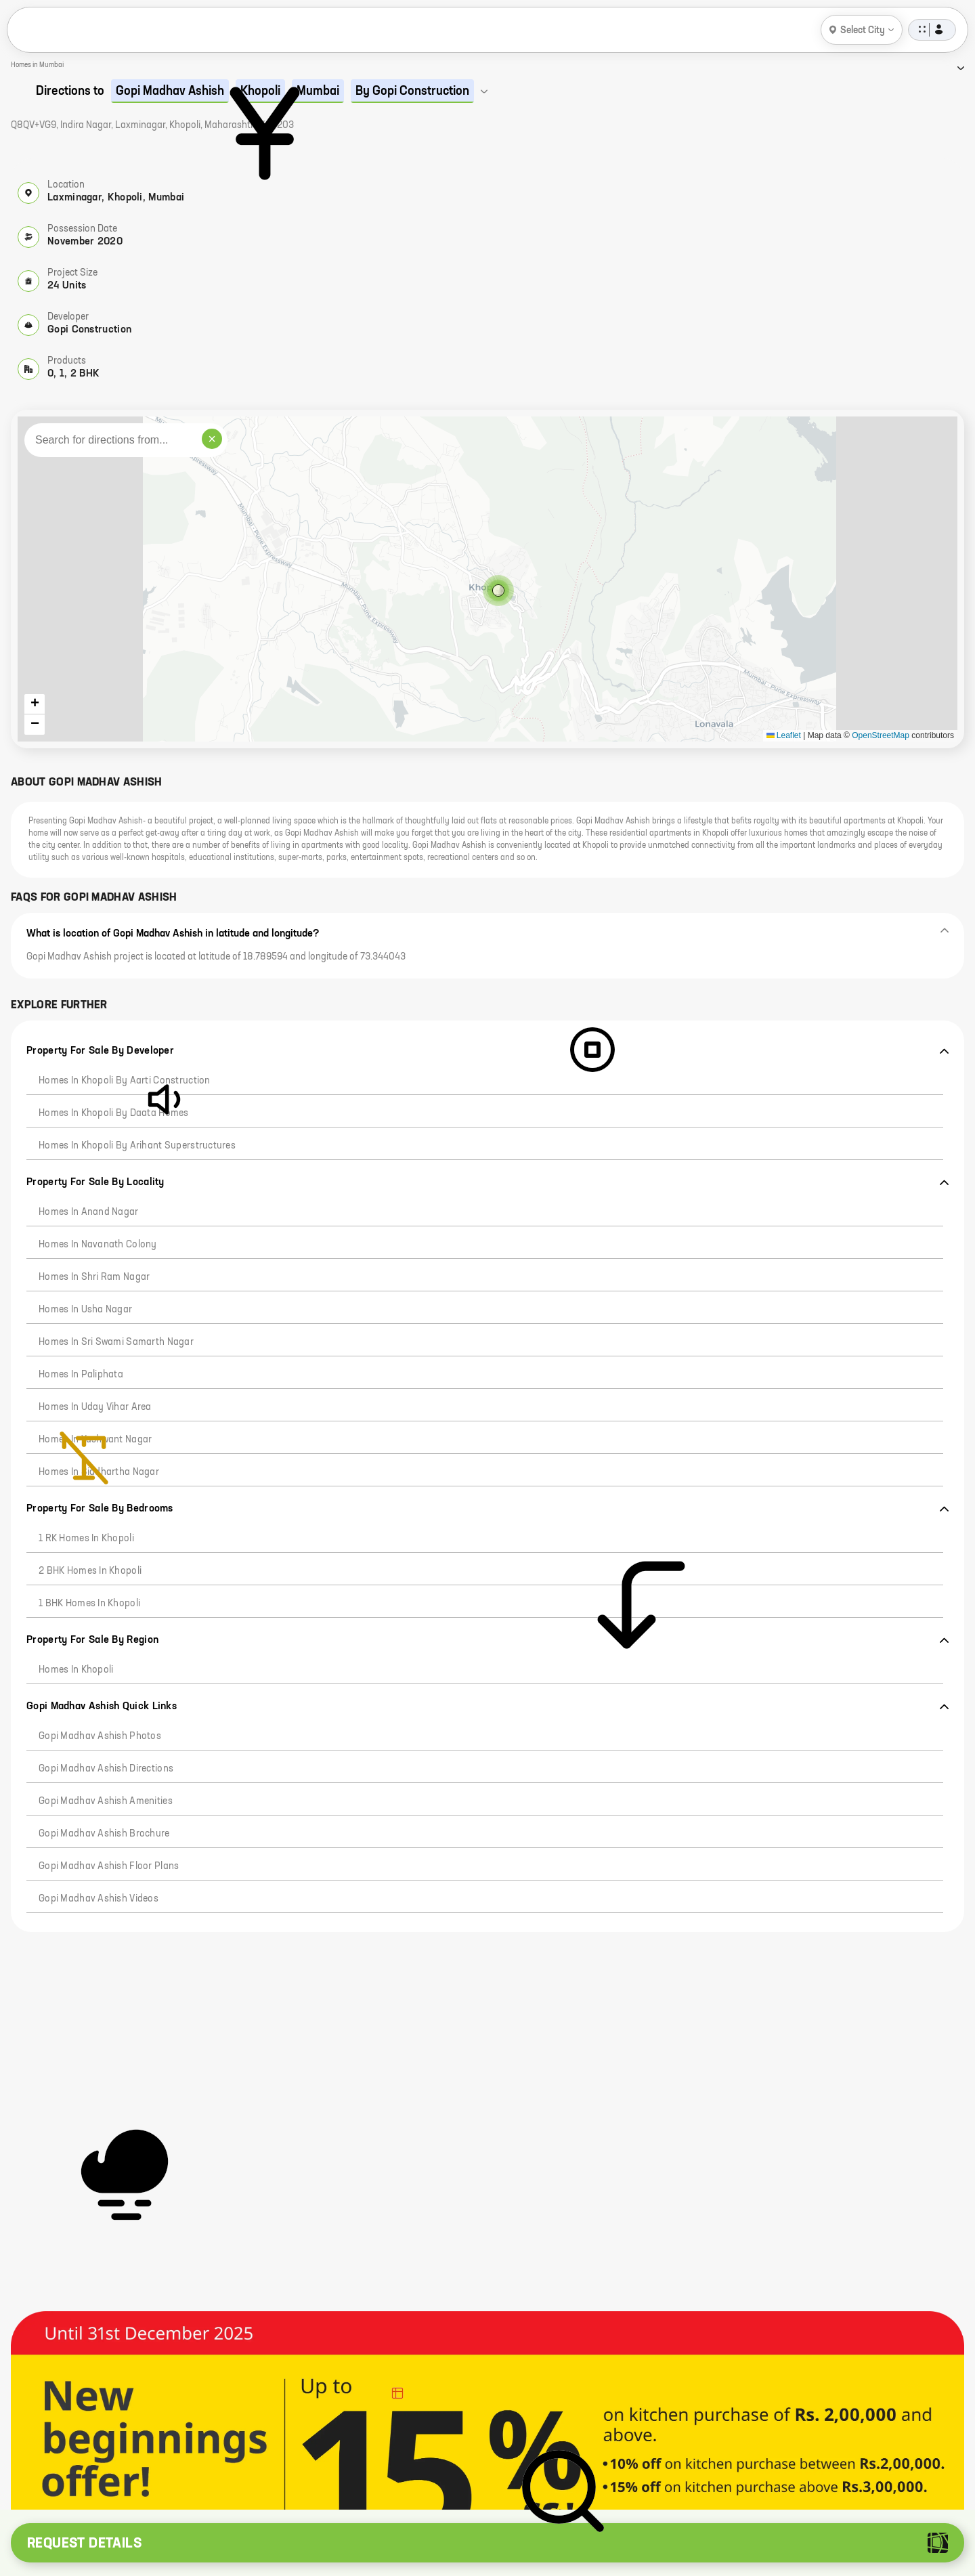 Image resolution: width=975 pixels, height=2576 pixels. Describe the element at coordinates (125, 2173) in the screenshot. I see `indicates foggy weather conditions` at that location.